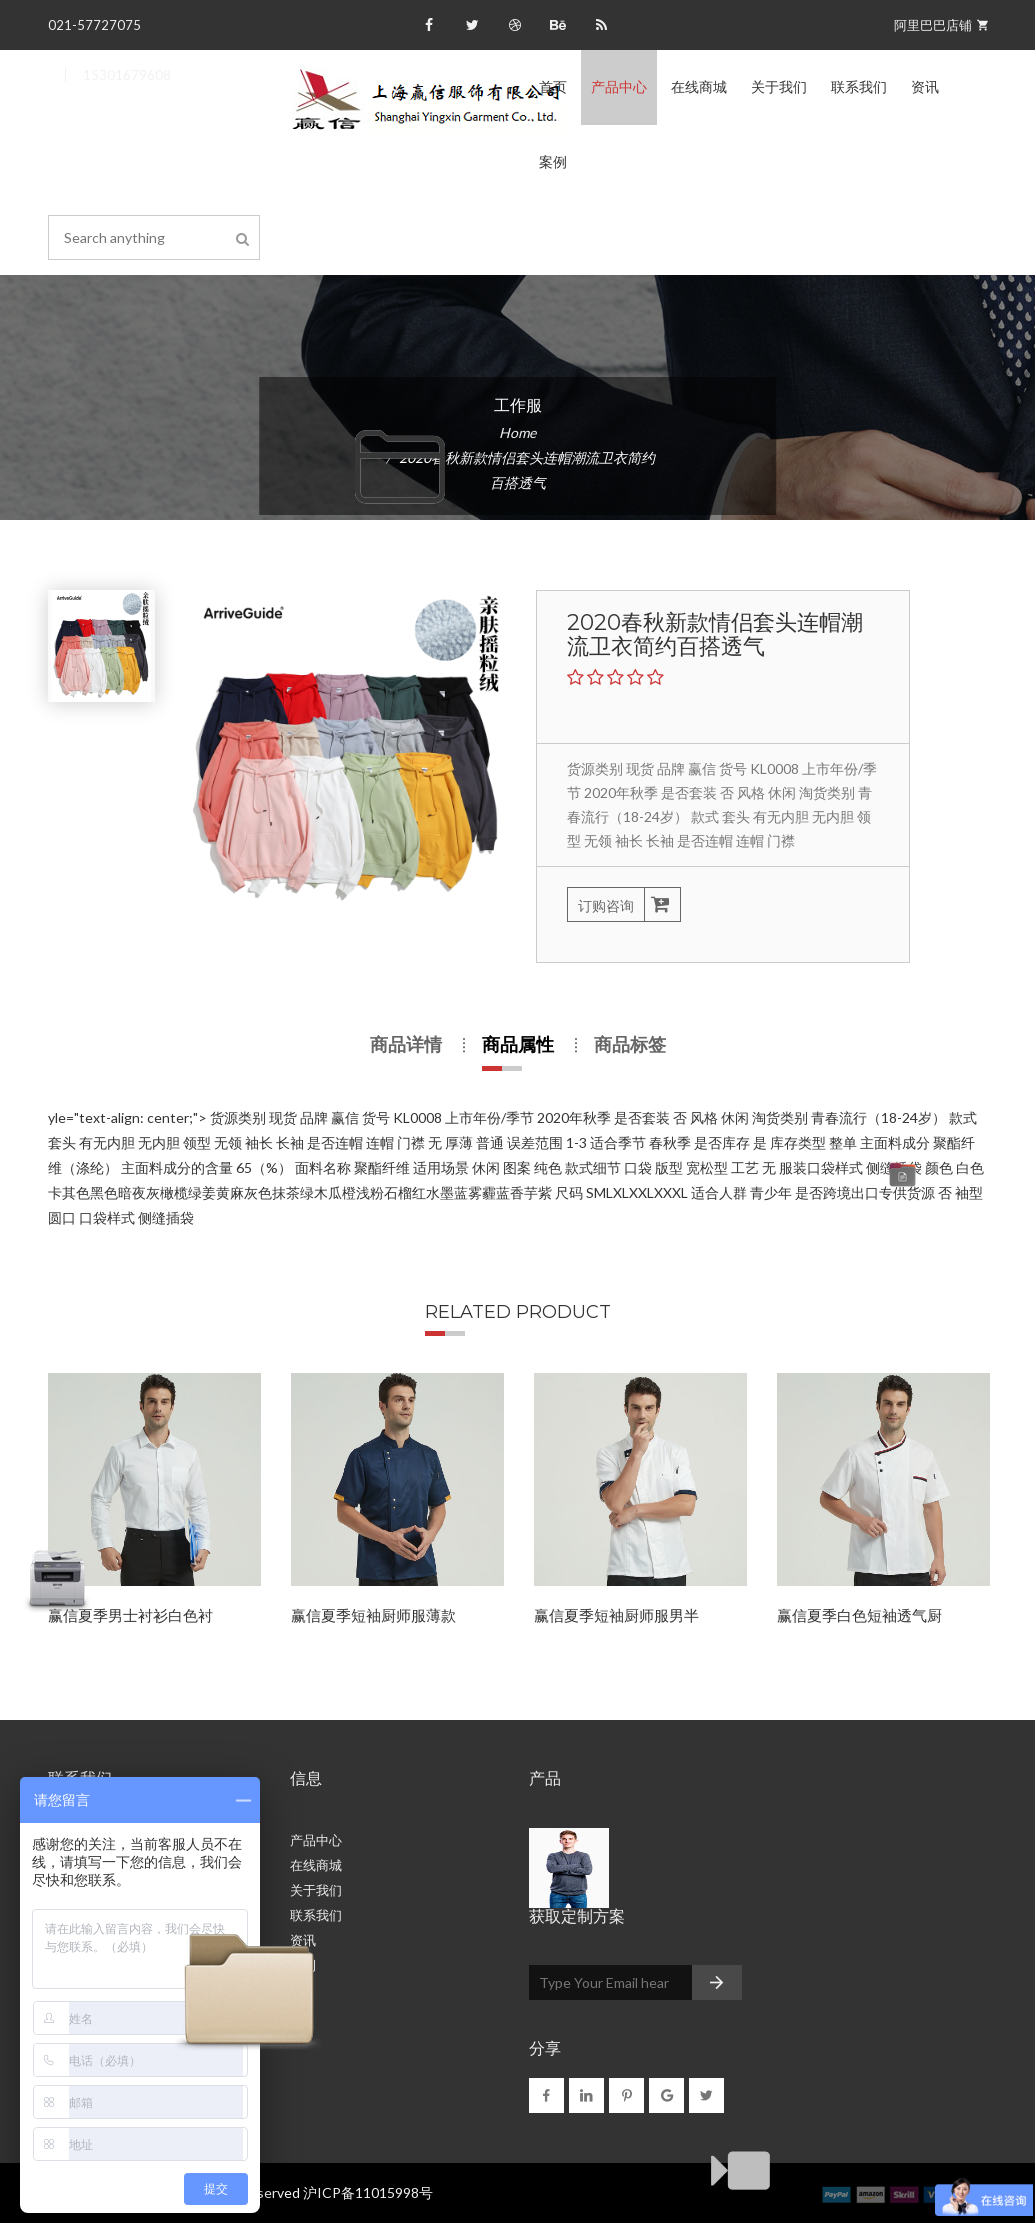  Describe the element at coordinates (902, 1174) in the screenshot. I see `open your documents folder` at that location.